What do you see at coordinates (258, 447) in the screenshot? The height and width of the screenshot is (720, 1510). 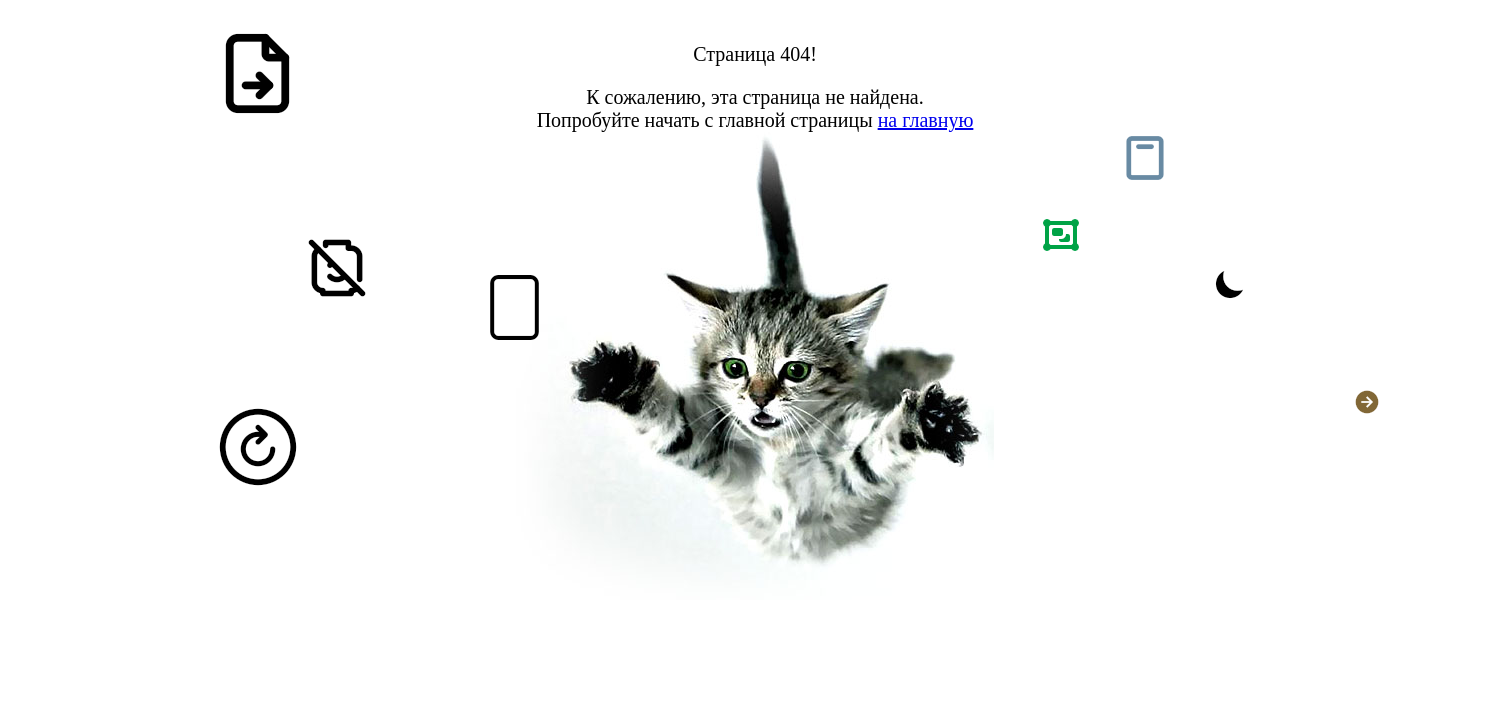 I see `refresh or reload content` at bounding box center [258, 447].